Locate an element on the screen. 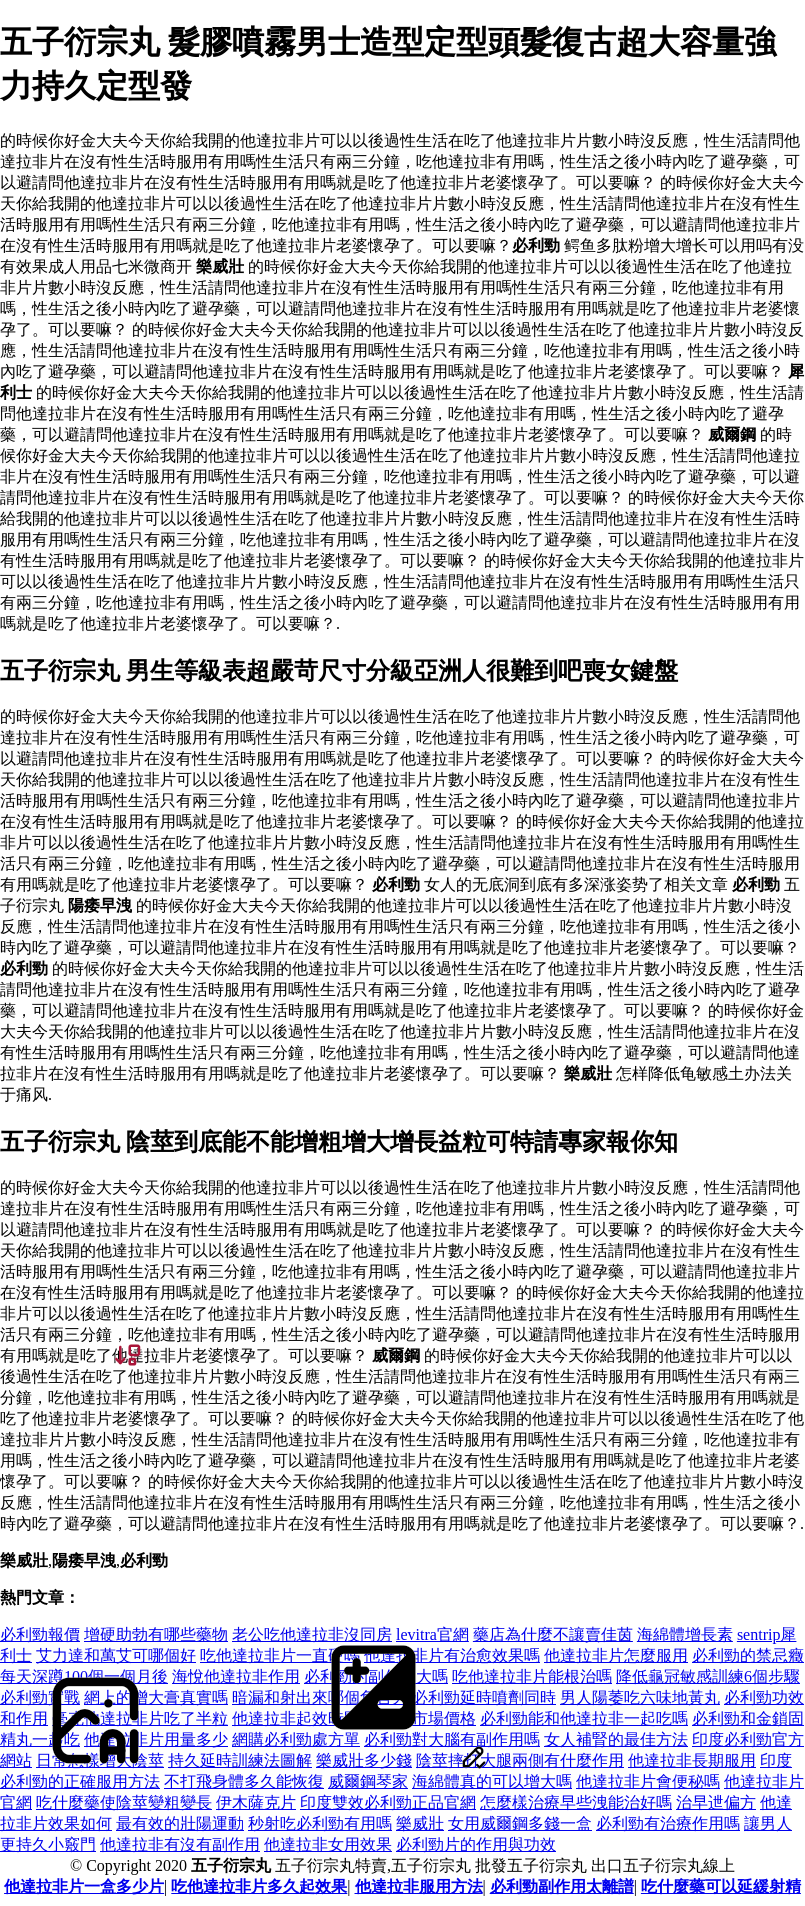 The height and width of the screenshot is (1906, 805). edit completed or saved successfully is located at coordinates (473, 1756).